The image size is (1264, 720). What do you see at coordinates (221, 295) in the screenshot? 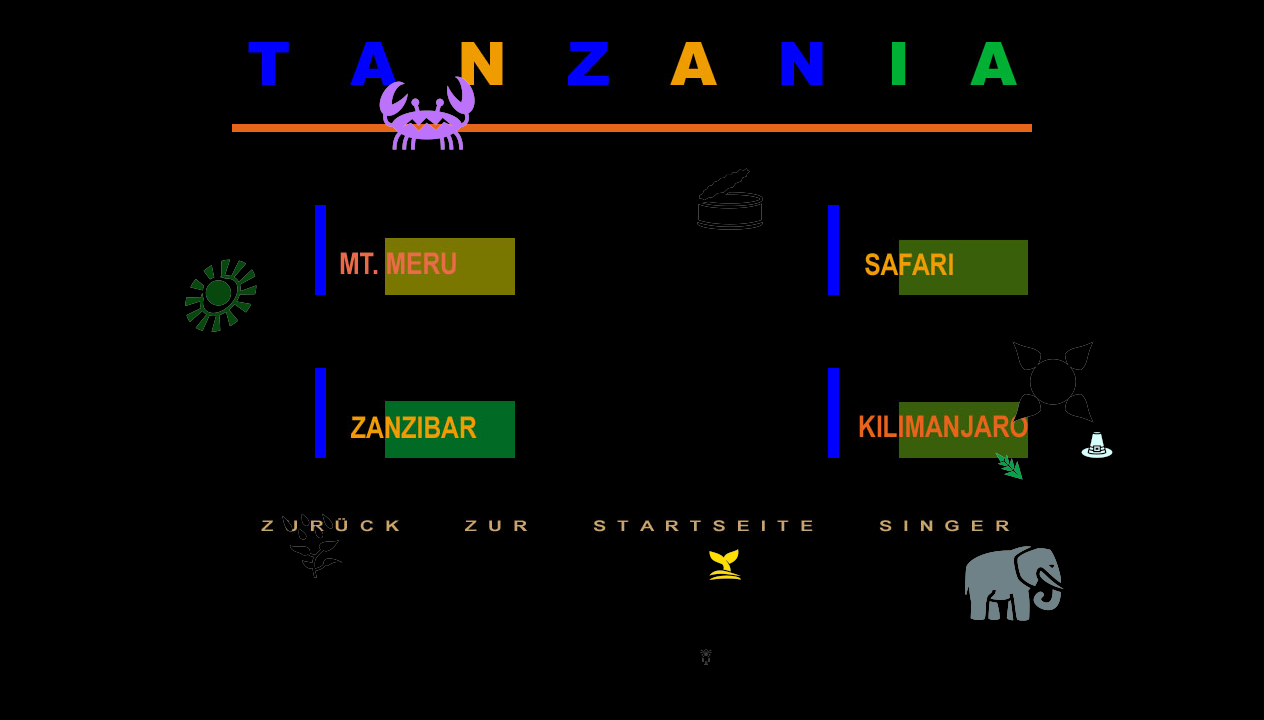
I see `indicates a solar or radiant energy ability` at bounding box center [221, 295].